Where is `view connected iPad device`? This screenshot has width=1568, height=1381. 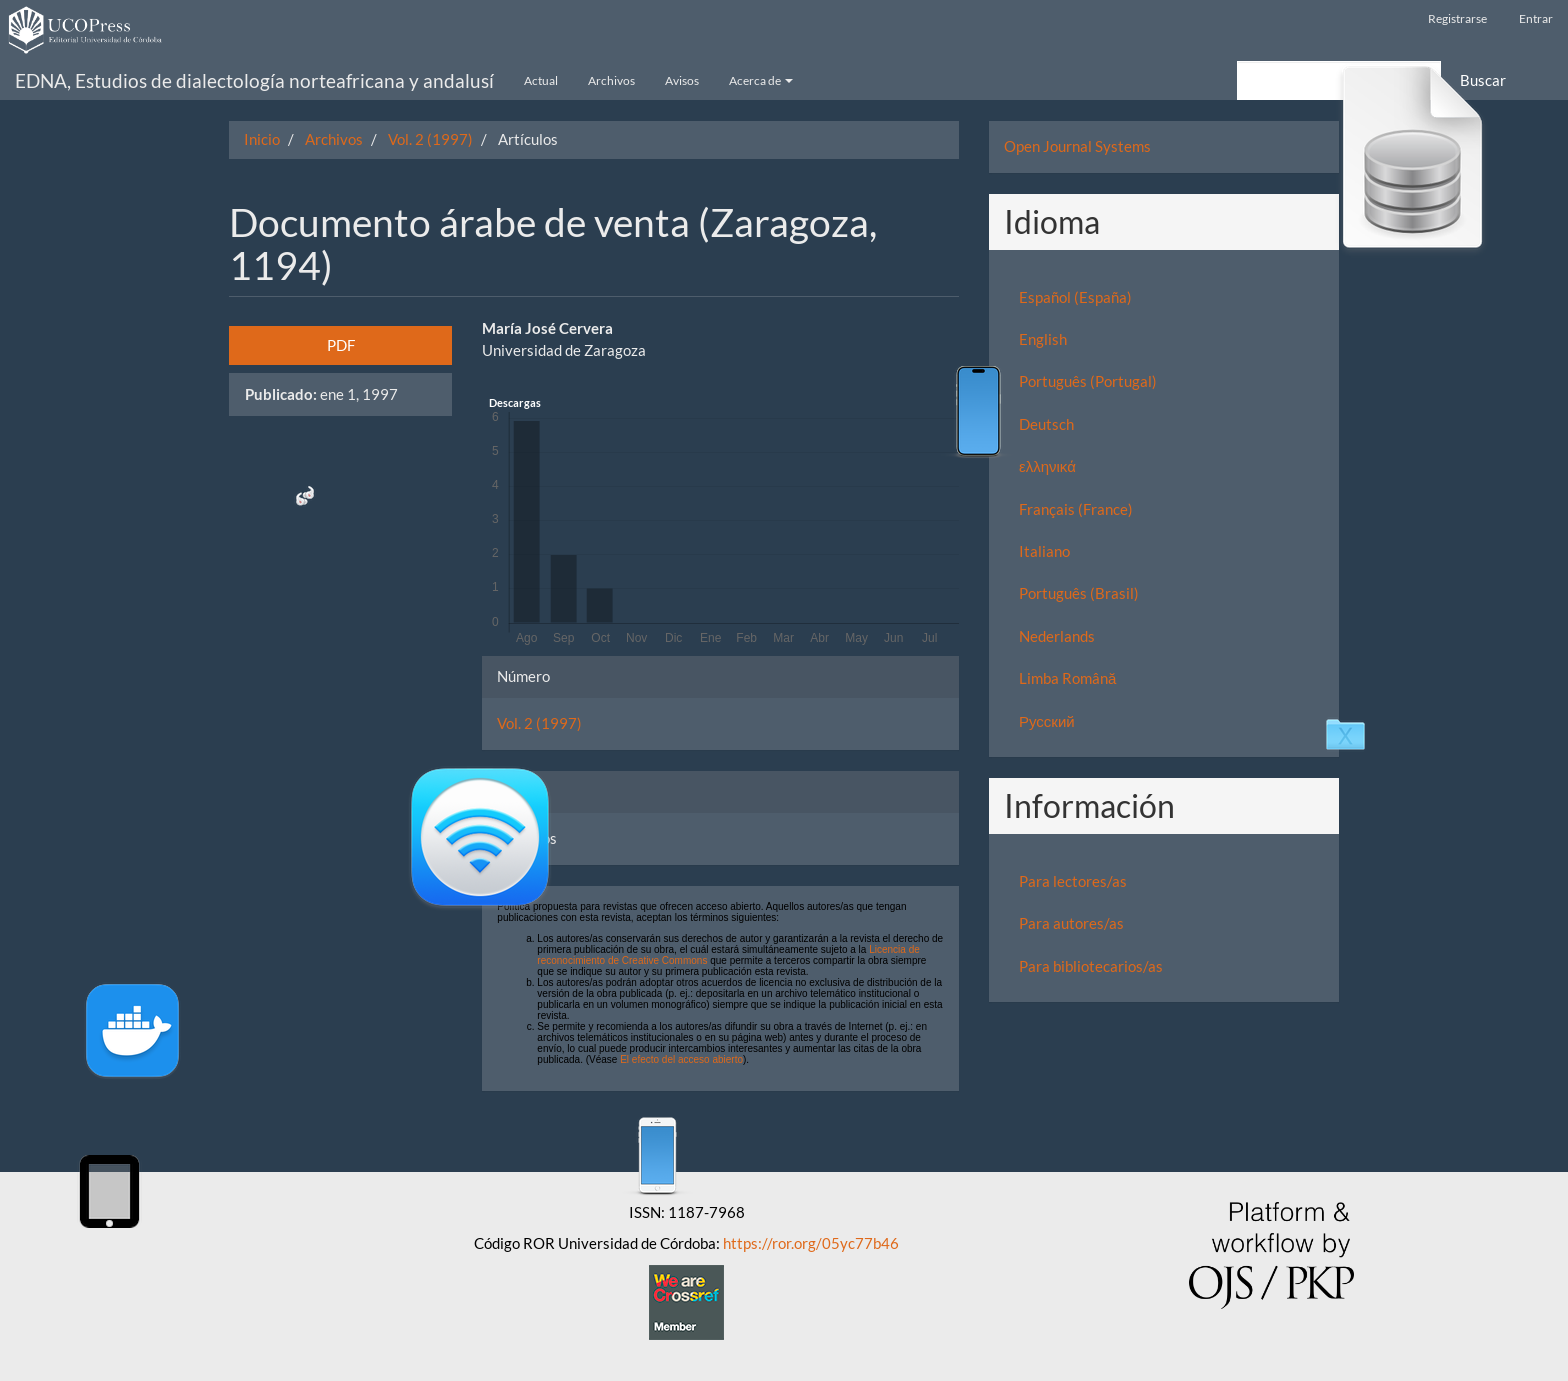 view connected iPad device is located at coordinates (109, 1191).